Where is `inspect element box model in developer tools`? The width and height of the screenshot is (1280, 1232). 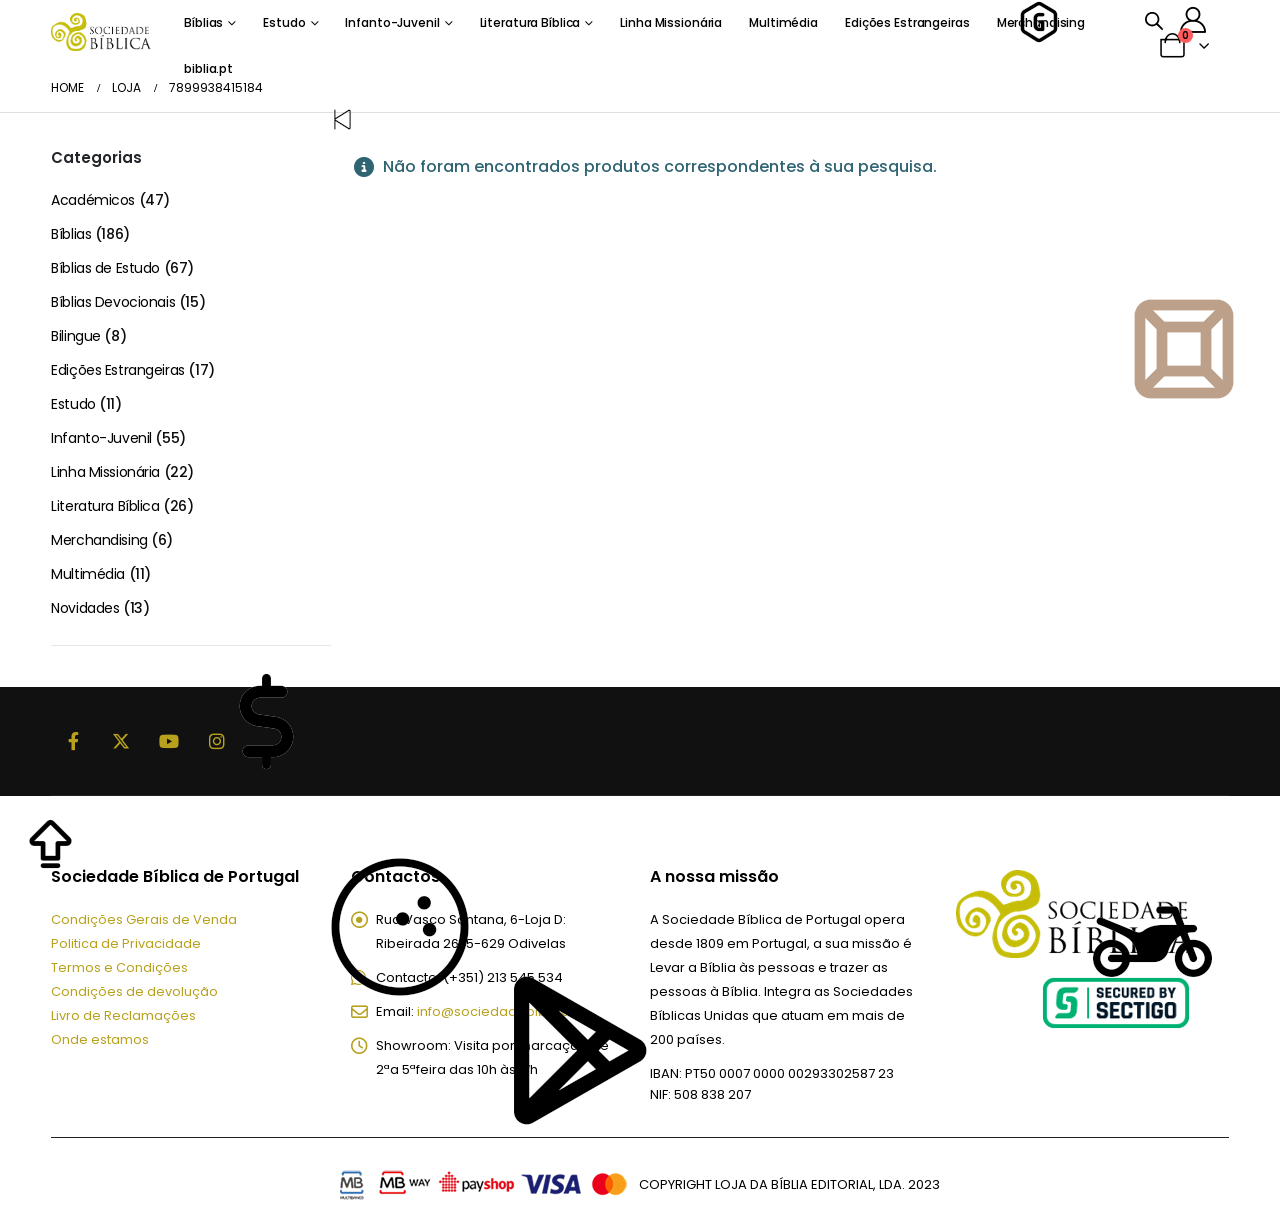
inspect element box model in developer tools is located at coordinates (1184, 349).